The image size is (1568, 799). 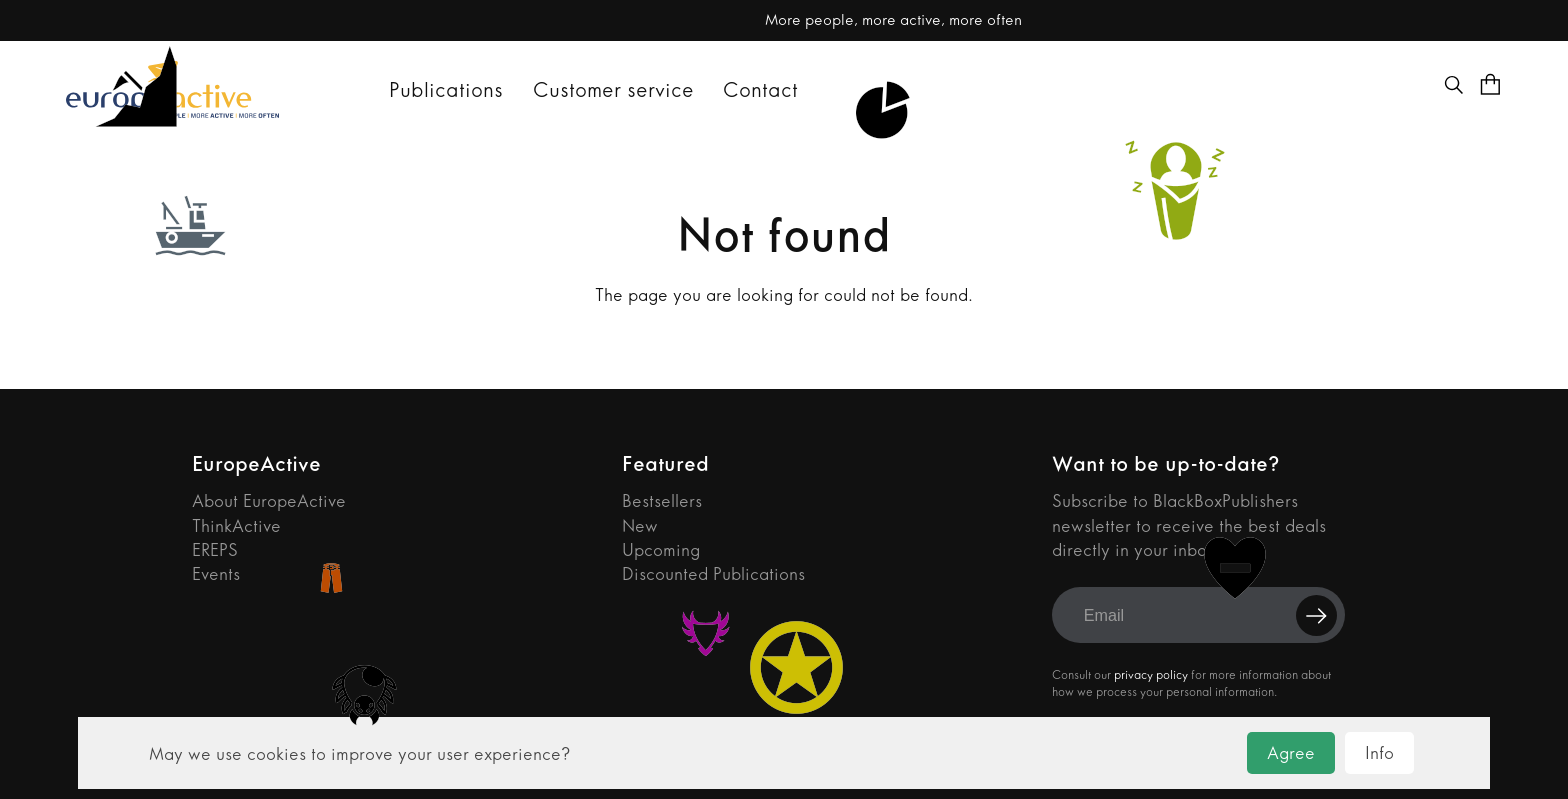 What do you see at coordinates (705, 632) in the screenshot?
I see `indicates protected or guarded status` at bounding box center [705, 632].